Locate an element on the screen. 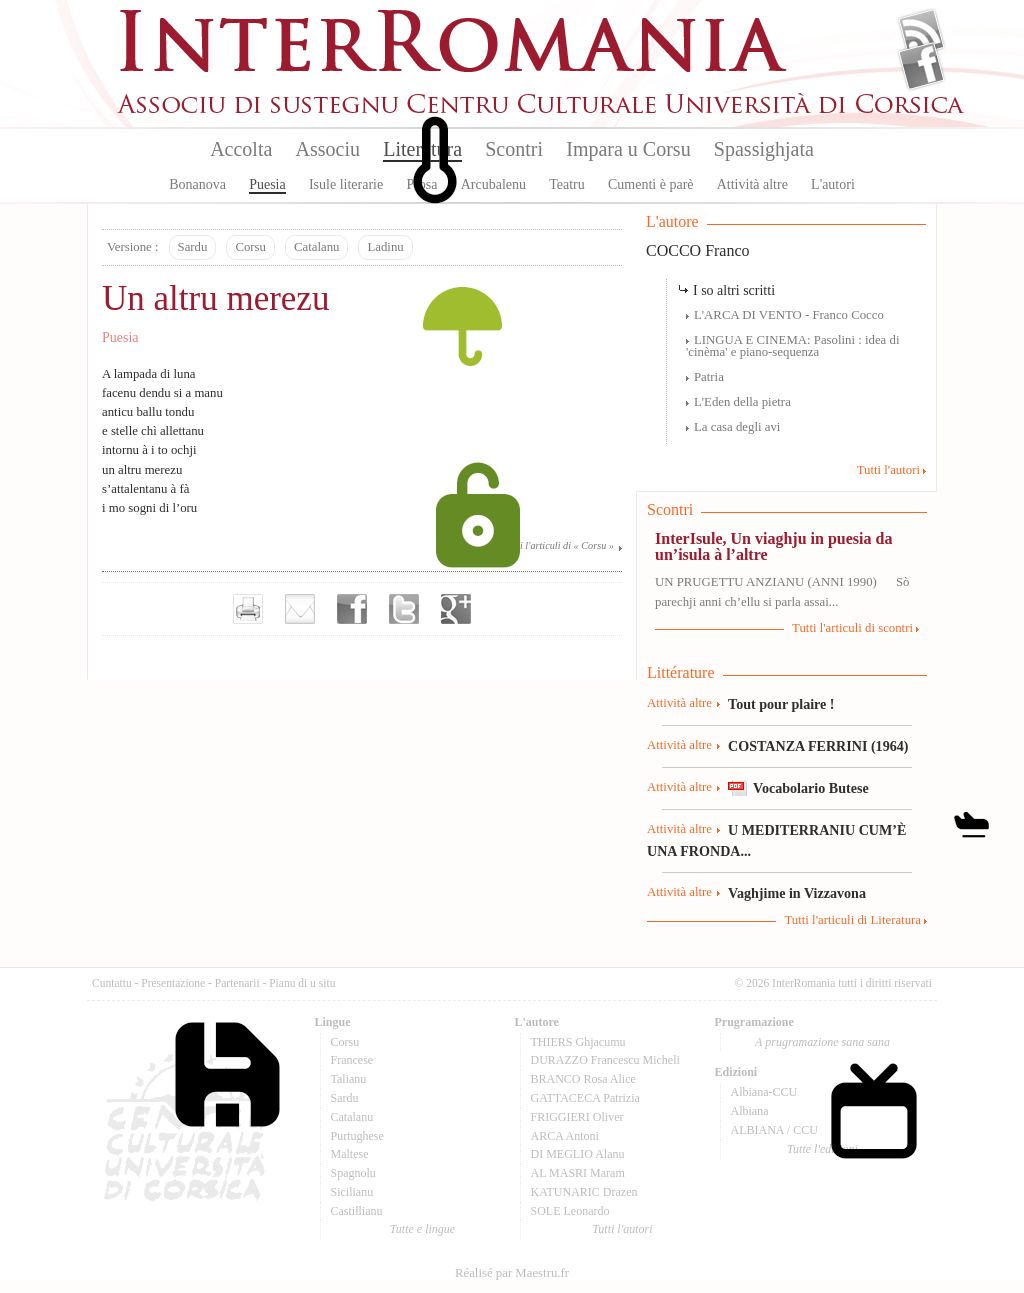  view current temperature is located at coordinates (435, 160).